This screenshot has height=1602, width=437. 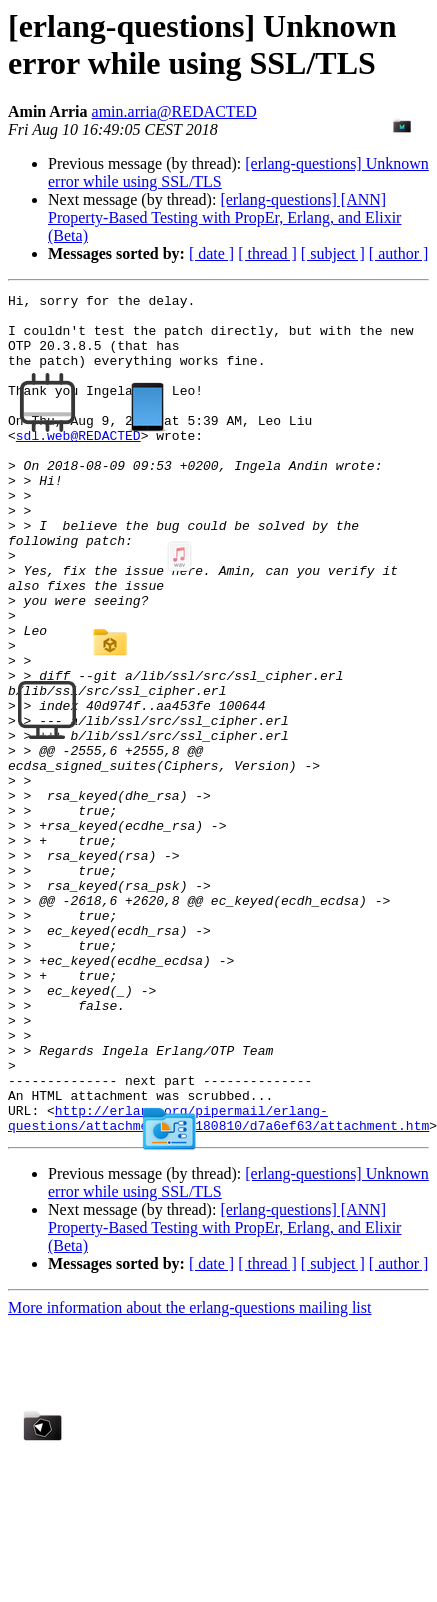 What do you see at coordinates (147, 402) in the screenshot?
I see `iPad Mini 3 device icon in system settings` at bounding box center [147, 402].